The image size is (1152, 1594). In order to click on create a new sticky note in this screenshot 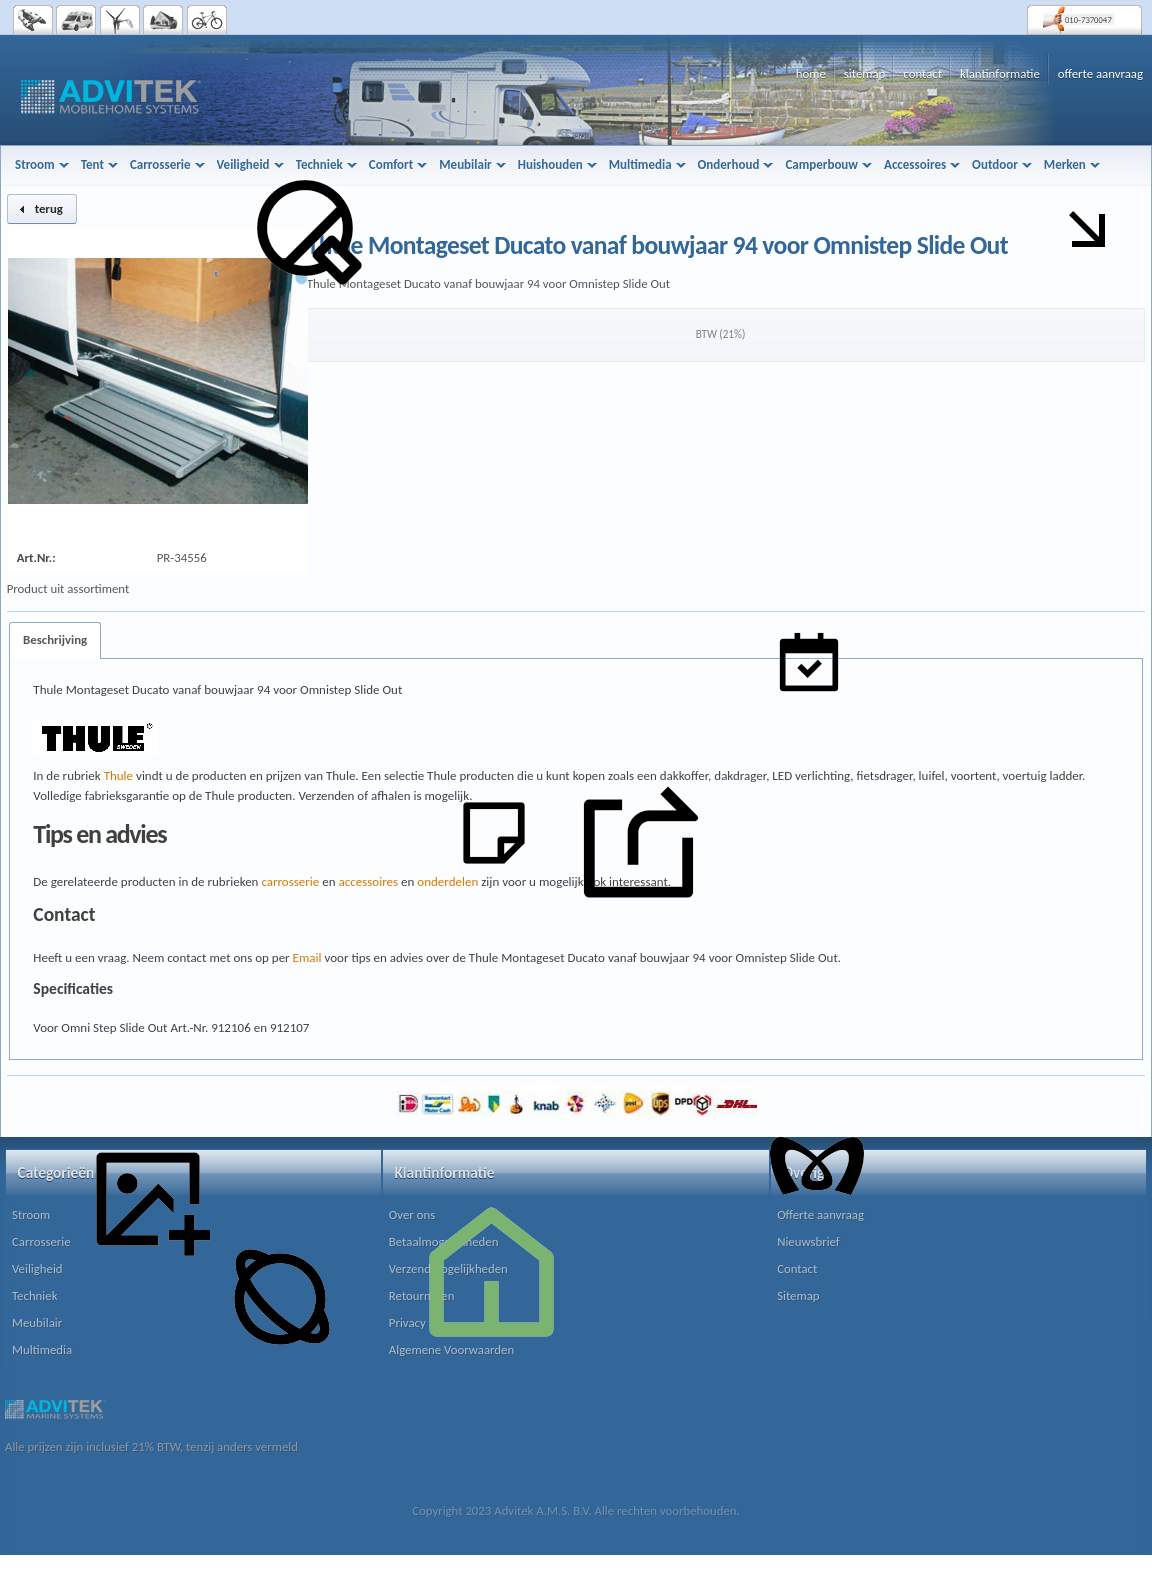, I will do `click(494, 833)`.